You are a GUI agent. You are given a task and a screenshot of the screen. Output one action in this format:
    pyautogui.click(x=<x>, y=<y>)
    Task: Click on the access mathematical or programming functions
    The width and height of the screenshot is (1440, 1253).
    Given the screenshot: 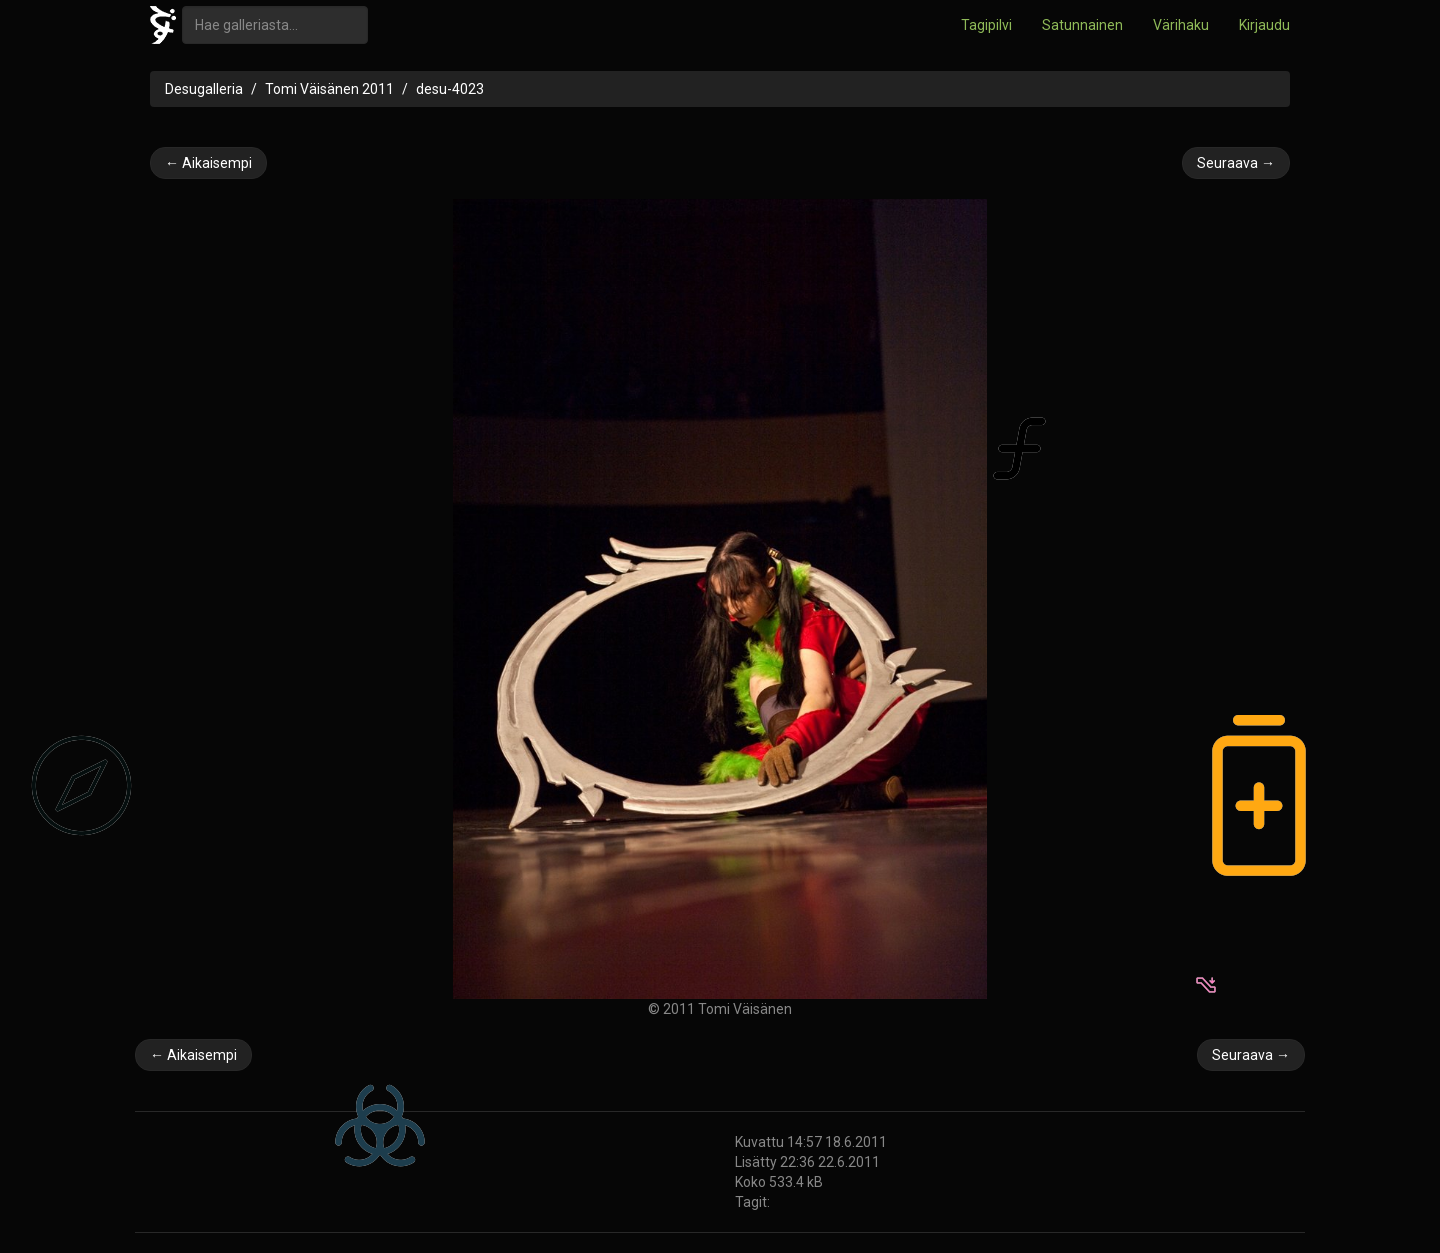 What is the action you would take?
    pyautogui.click(x=1019, y=448)
    